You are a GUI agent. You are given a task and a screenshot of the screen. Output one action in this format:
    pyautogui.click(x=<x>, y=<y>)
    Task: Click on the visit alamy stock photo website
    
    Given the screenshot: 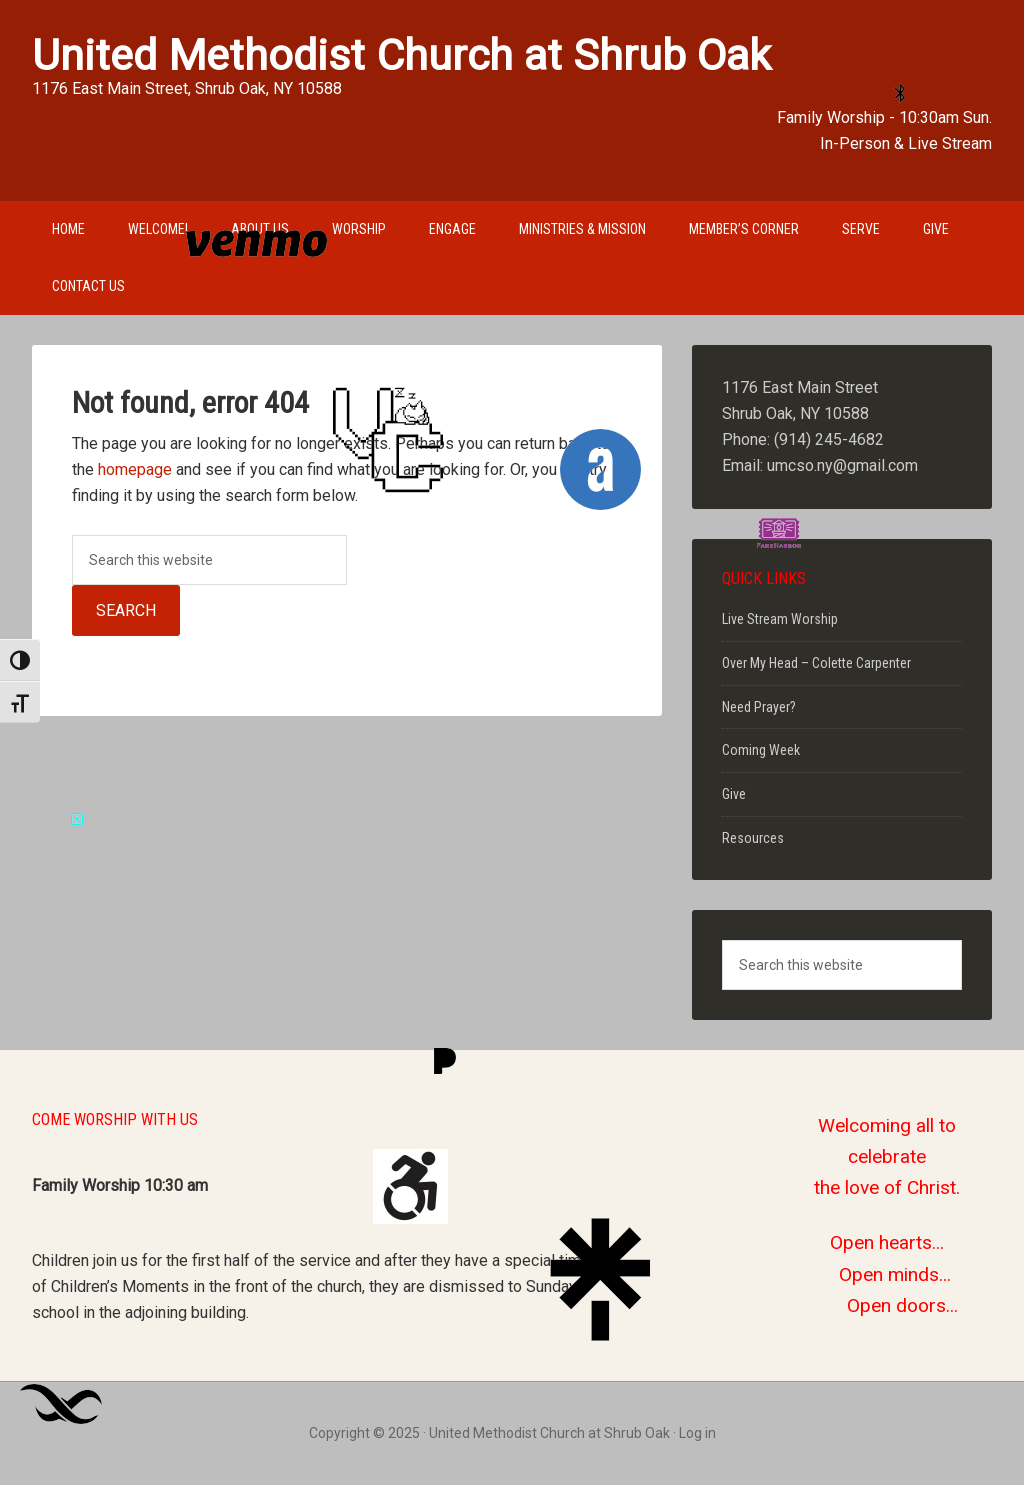 What is the action you would take?
    pyautogui.click(x=600, y=469)
    